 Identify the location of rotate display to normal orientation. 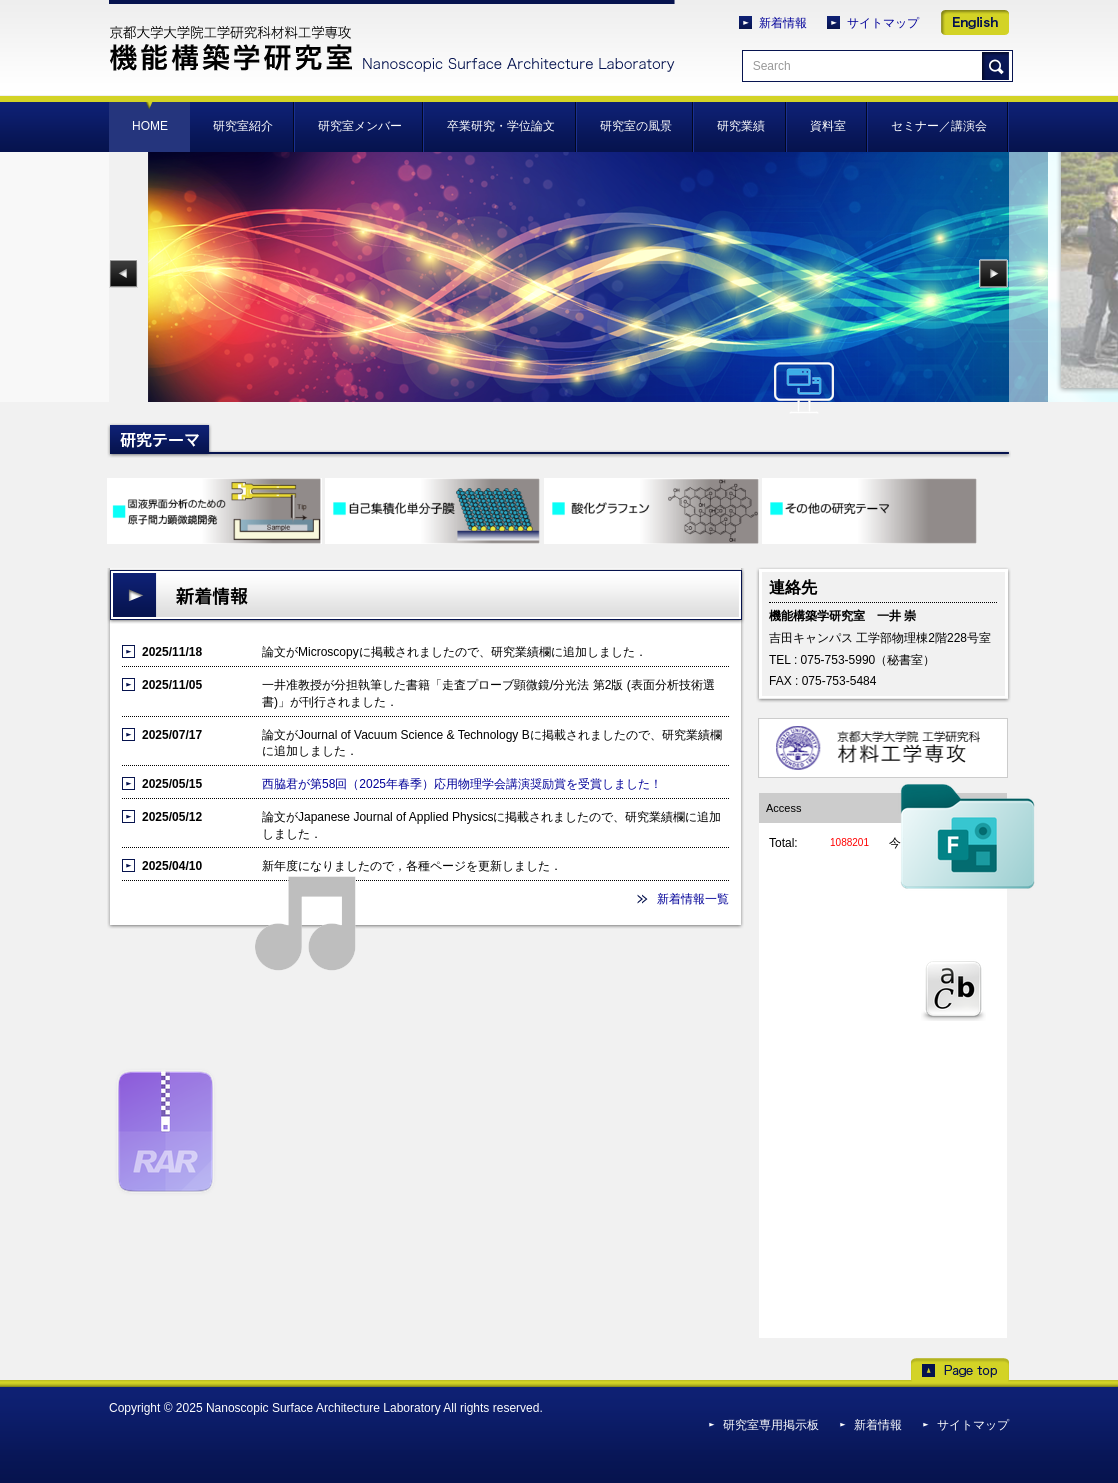
(804, 388).